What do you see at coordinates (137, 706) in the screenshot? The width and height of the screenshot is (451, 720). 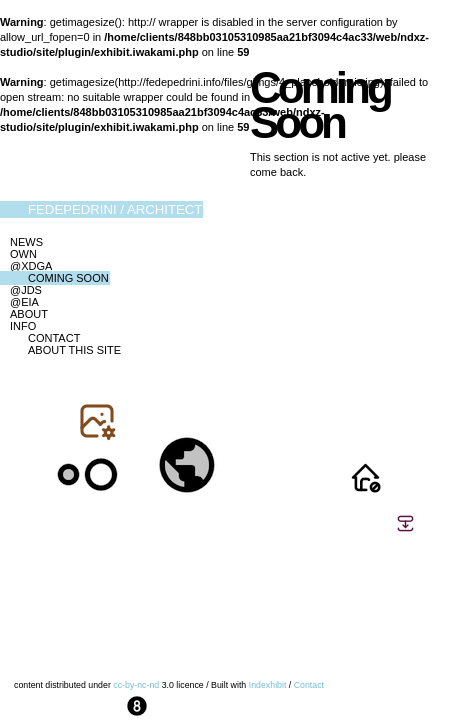 I see `indicates step 8 in a multi-step process` at bounding box center [137, 706].